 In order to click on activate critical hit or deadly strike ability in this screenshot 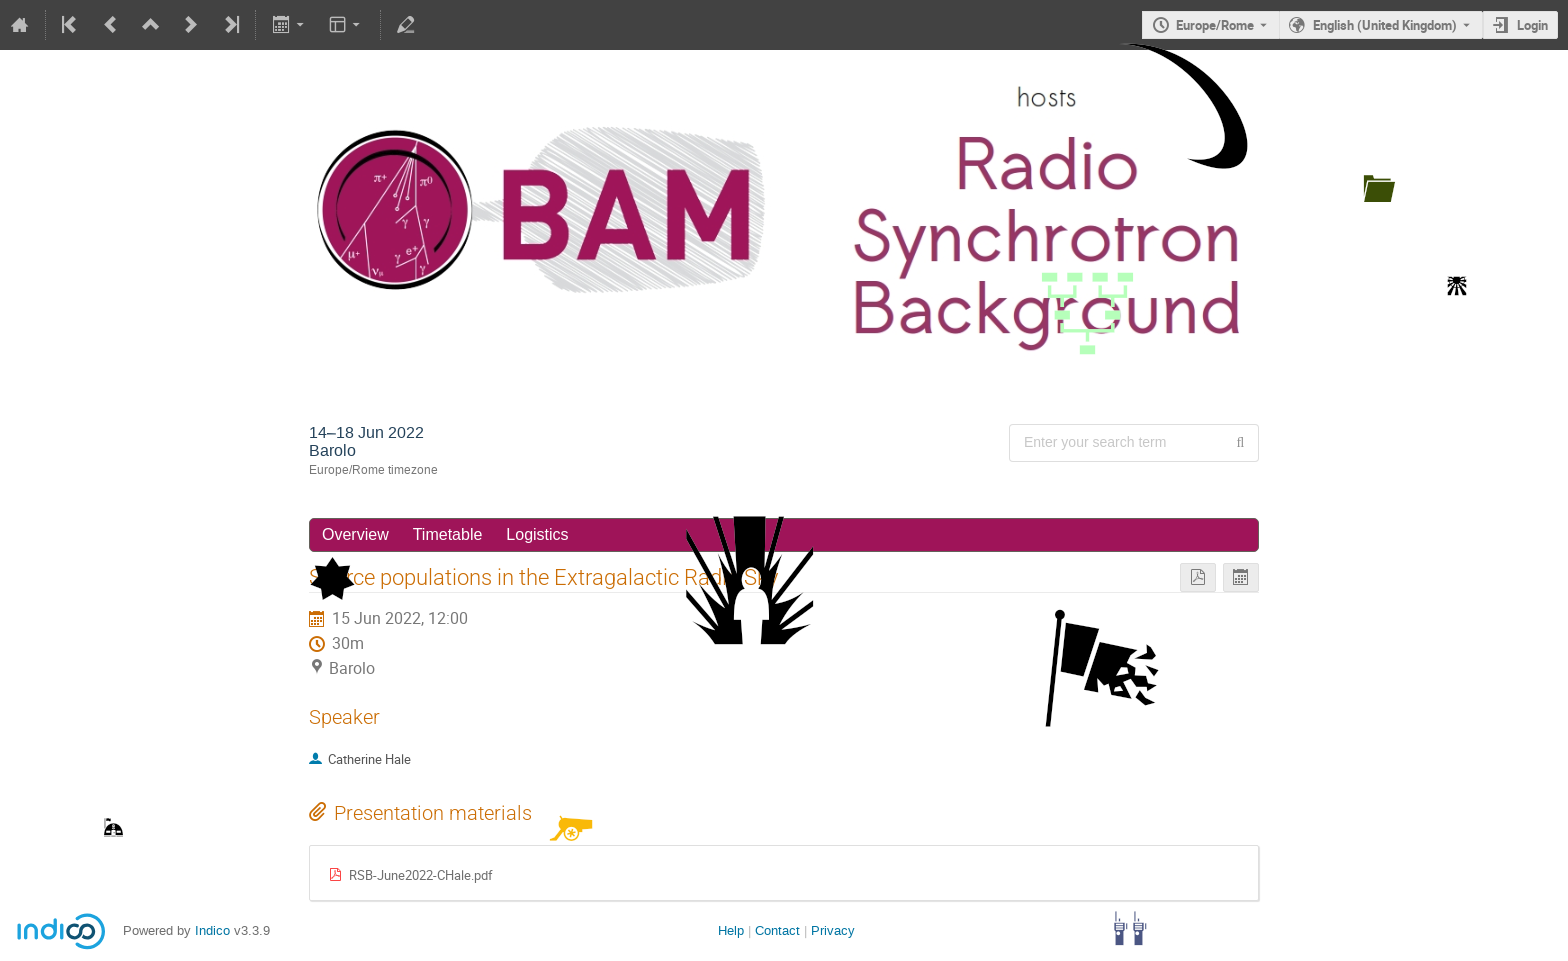, I will do `click(749, 580)`.